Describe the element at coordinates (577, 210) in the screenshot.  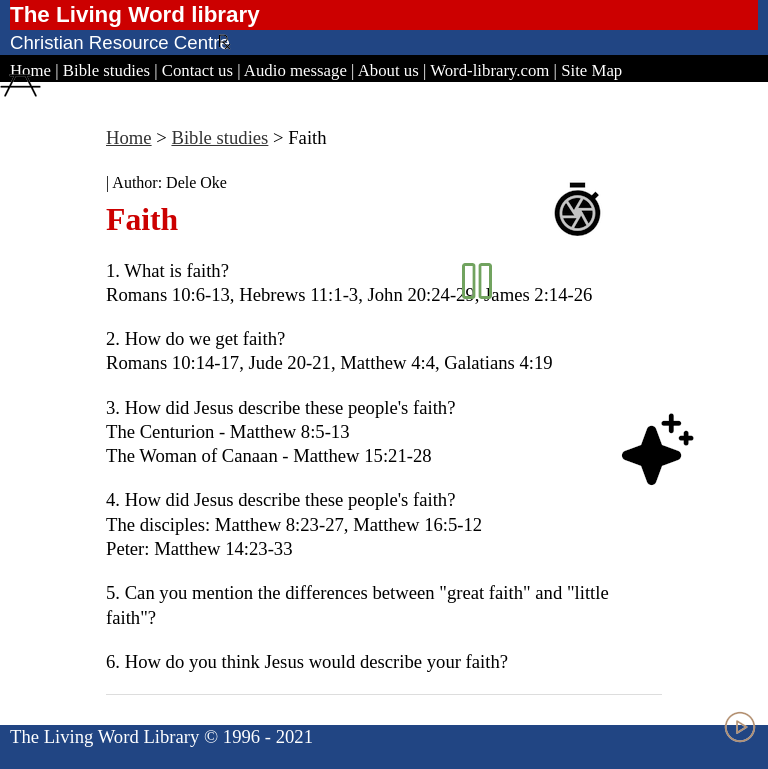
I see `adjust camera shutter speed settings` at that location.